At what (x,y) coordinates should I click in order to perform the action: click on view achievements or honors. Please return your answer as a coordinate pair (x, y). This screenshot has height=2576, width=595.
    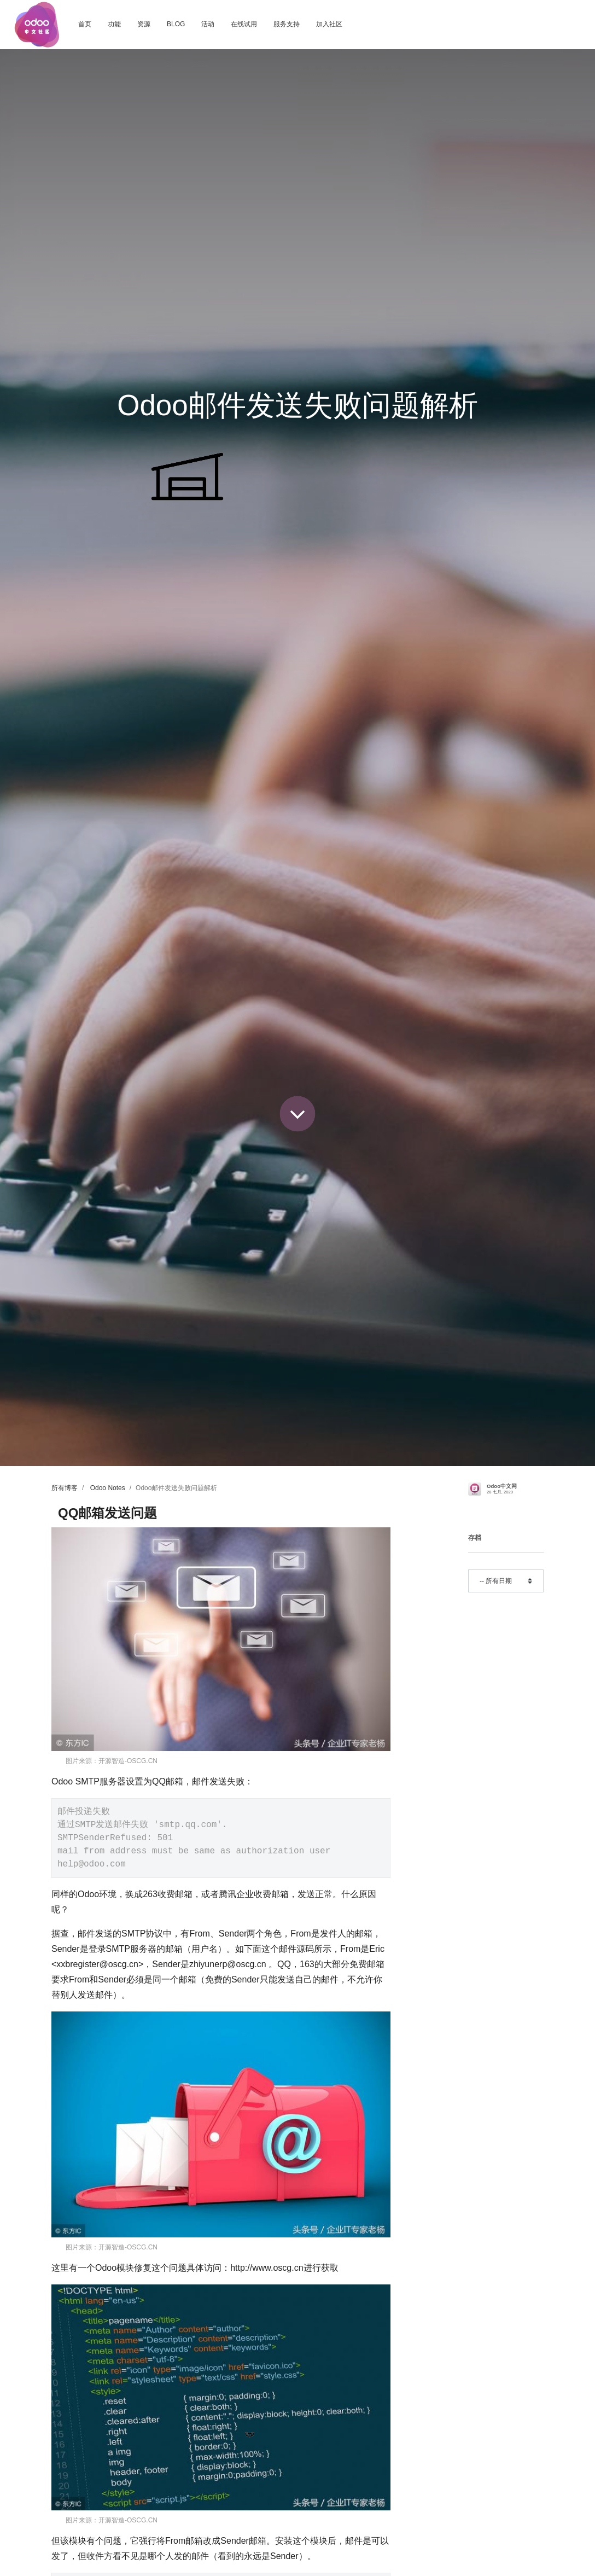
    Looking at the image, I should click on (249, 2434).